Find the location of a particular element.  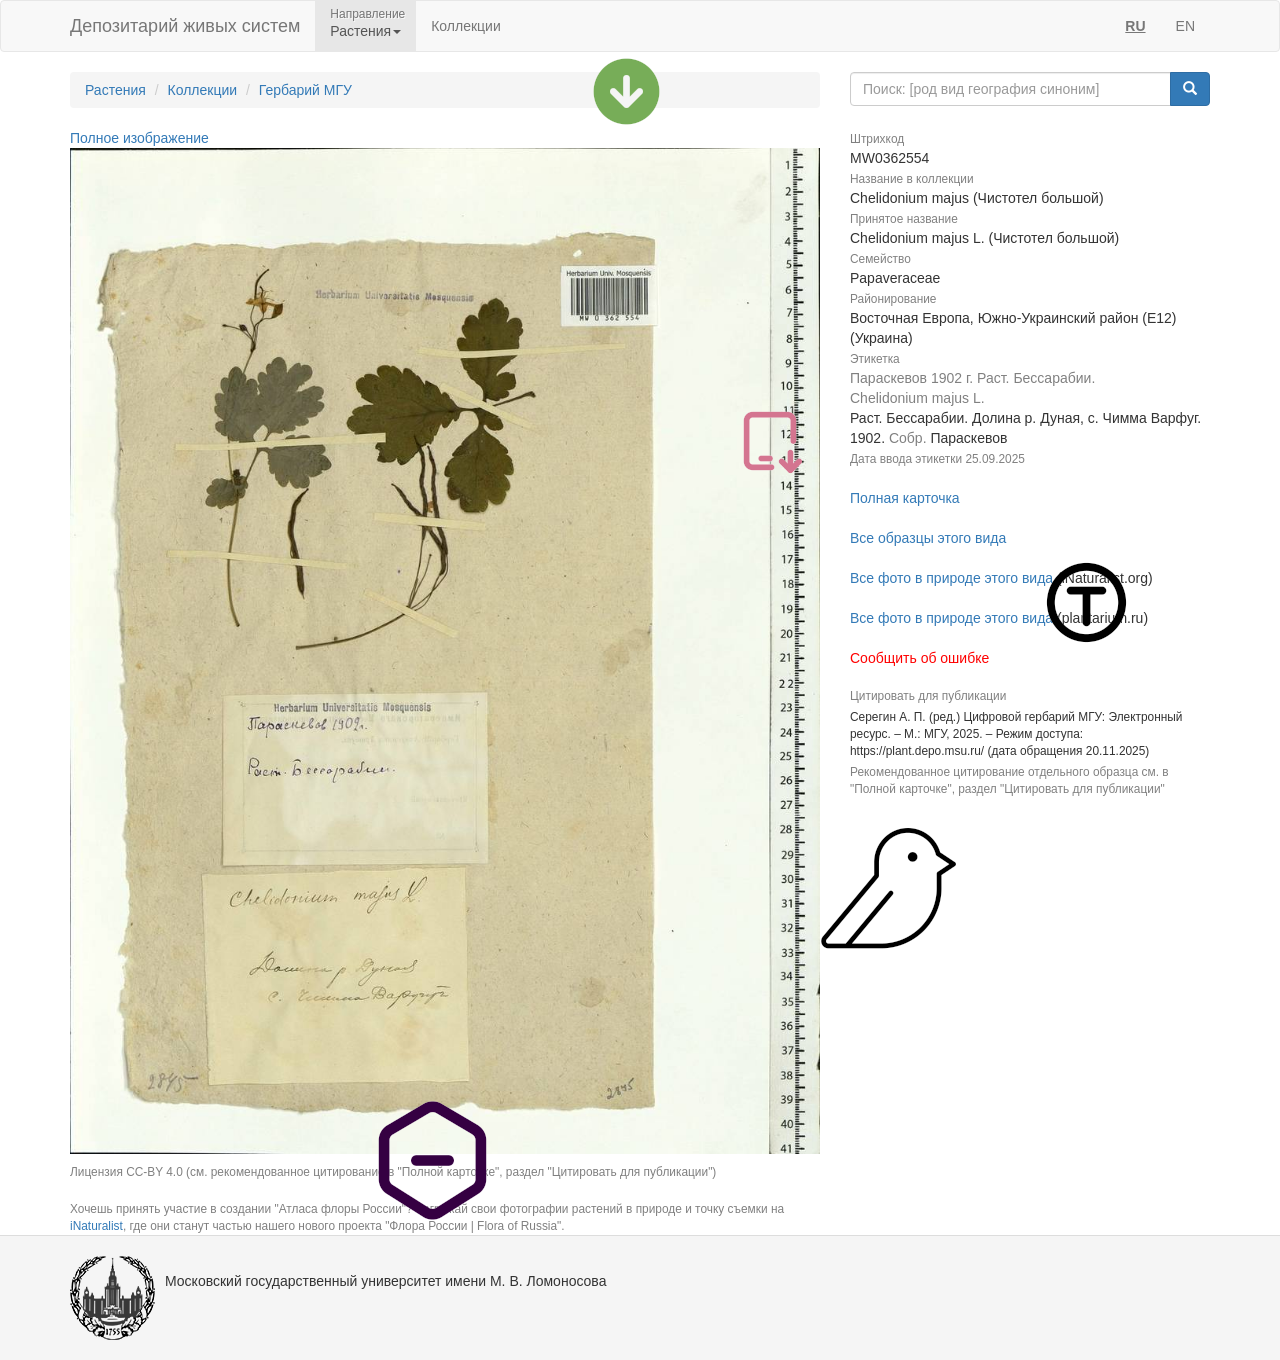

download file or content is located at coordinates (626, 91).